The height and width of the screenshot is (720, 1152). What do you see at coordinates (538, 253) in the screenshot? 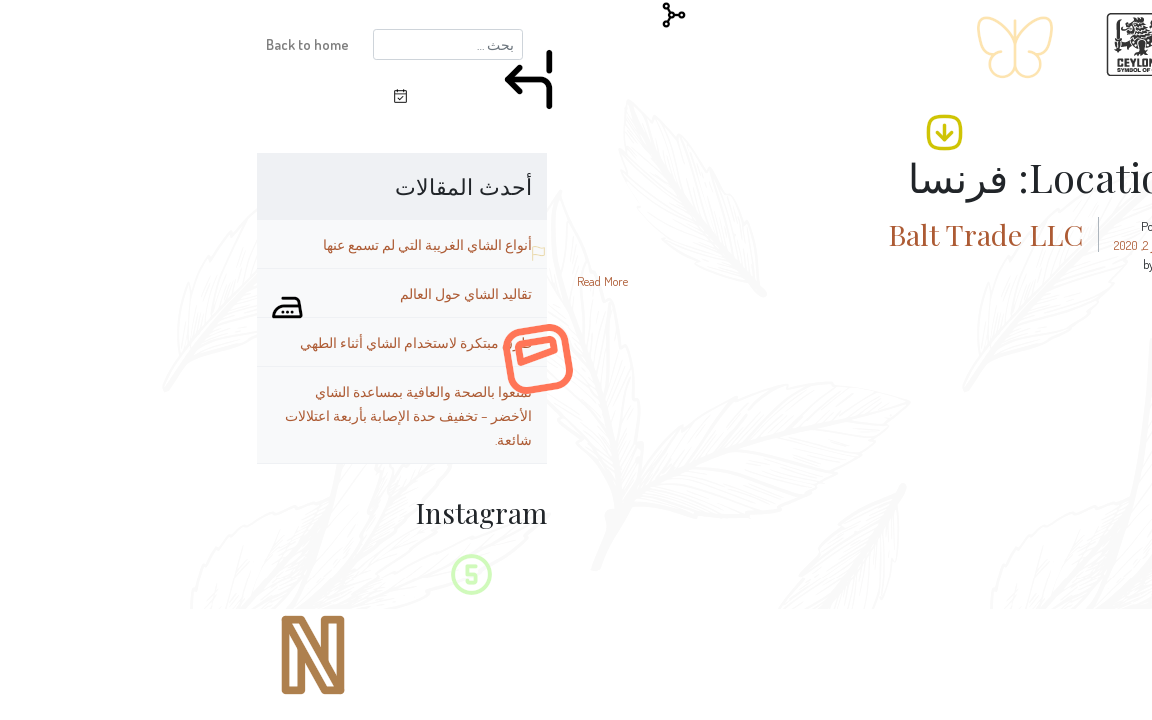
I see `flag or mark an item for follow-up` at bounding box center [538, 253].